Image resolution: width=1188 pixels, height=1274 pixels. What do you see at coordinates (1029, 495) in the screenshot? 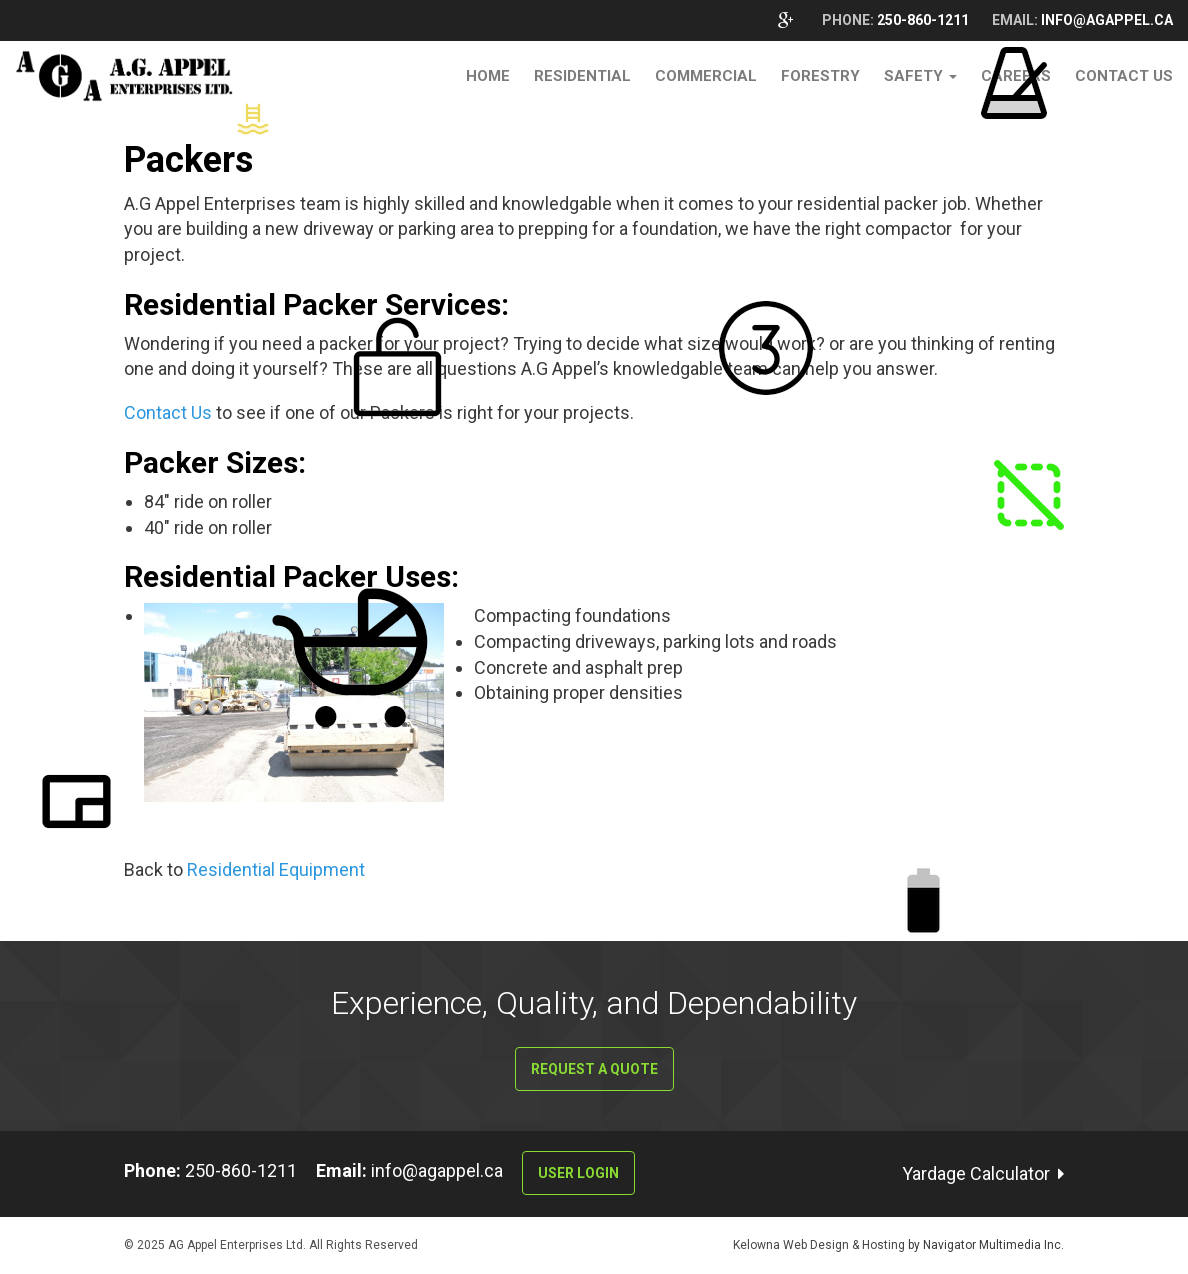
I see `disable marquee selection tool` at bounding box center [1029, 495].